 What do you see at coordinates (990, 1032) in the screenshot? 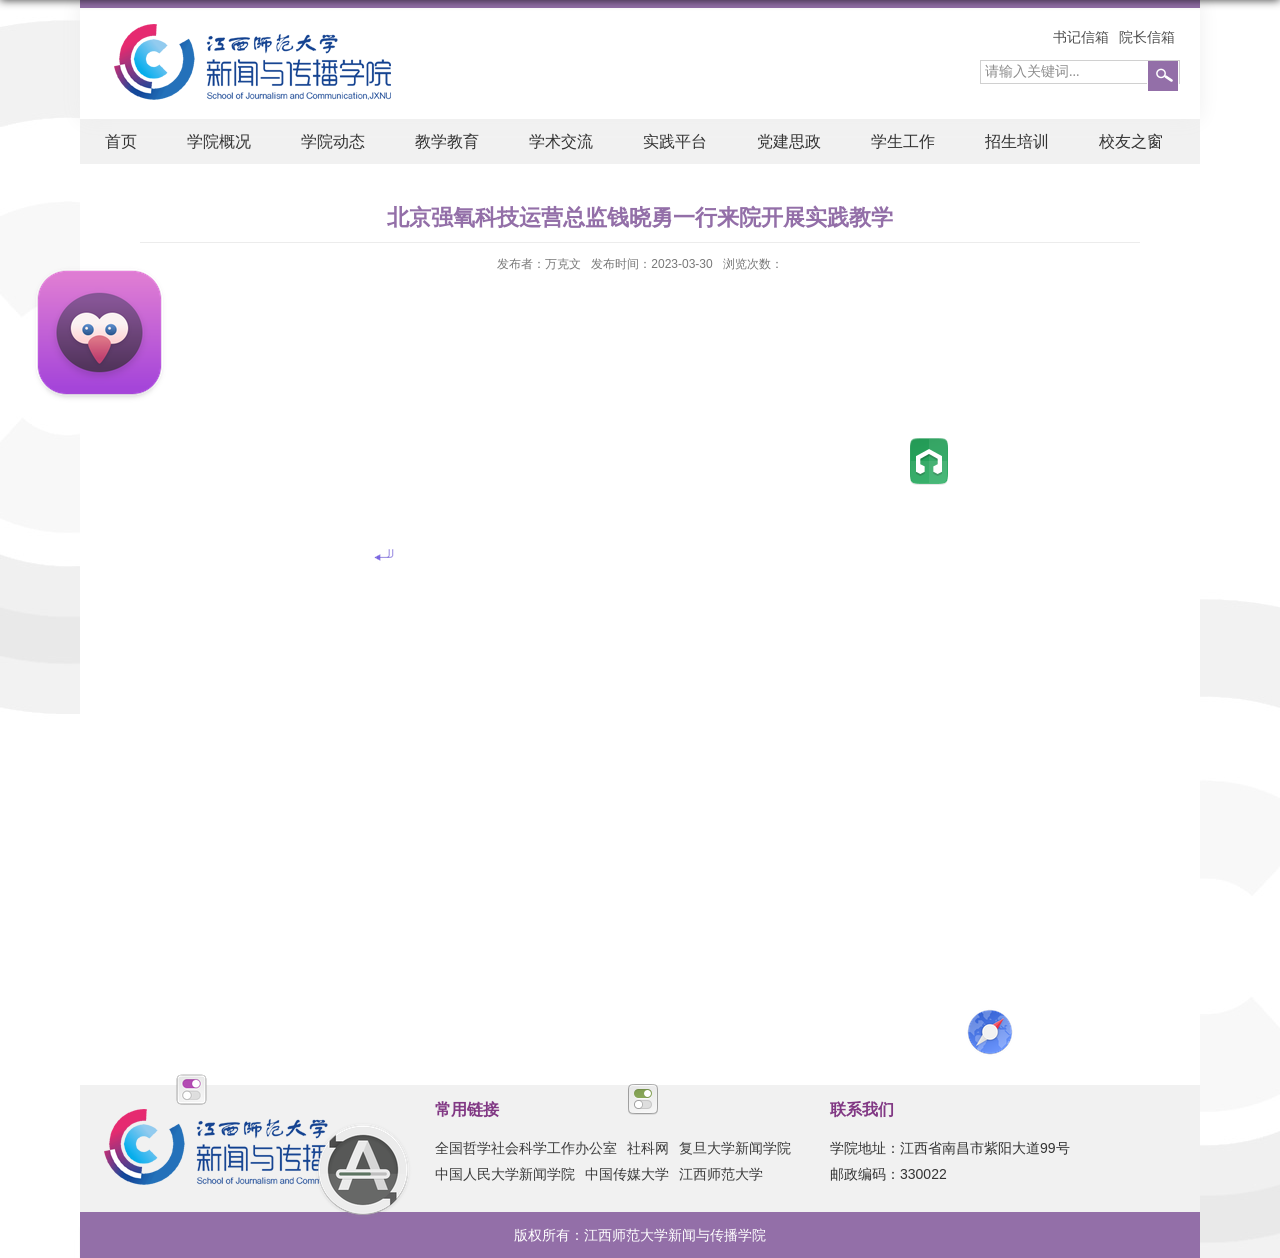
I see `open the web browser` at bounding box center [990, 1032].